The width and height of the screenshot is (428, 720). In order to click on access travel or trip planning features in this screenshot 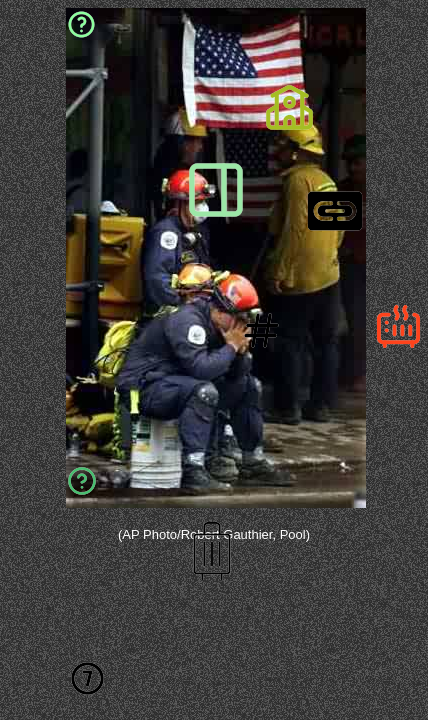, I will do `click(212, 552)`.